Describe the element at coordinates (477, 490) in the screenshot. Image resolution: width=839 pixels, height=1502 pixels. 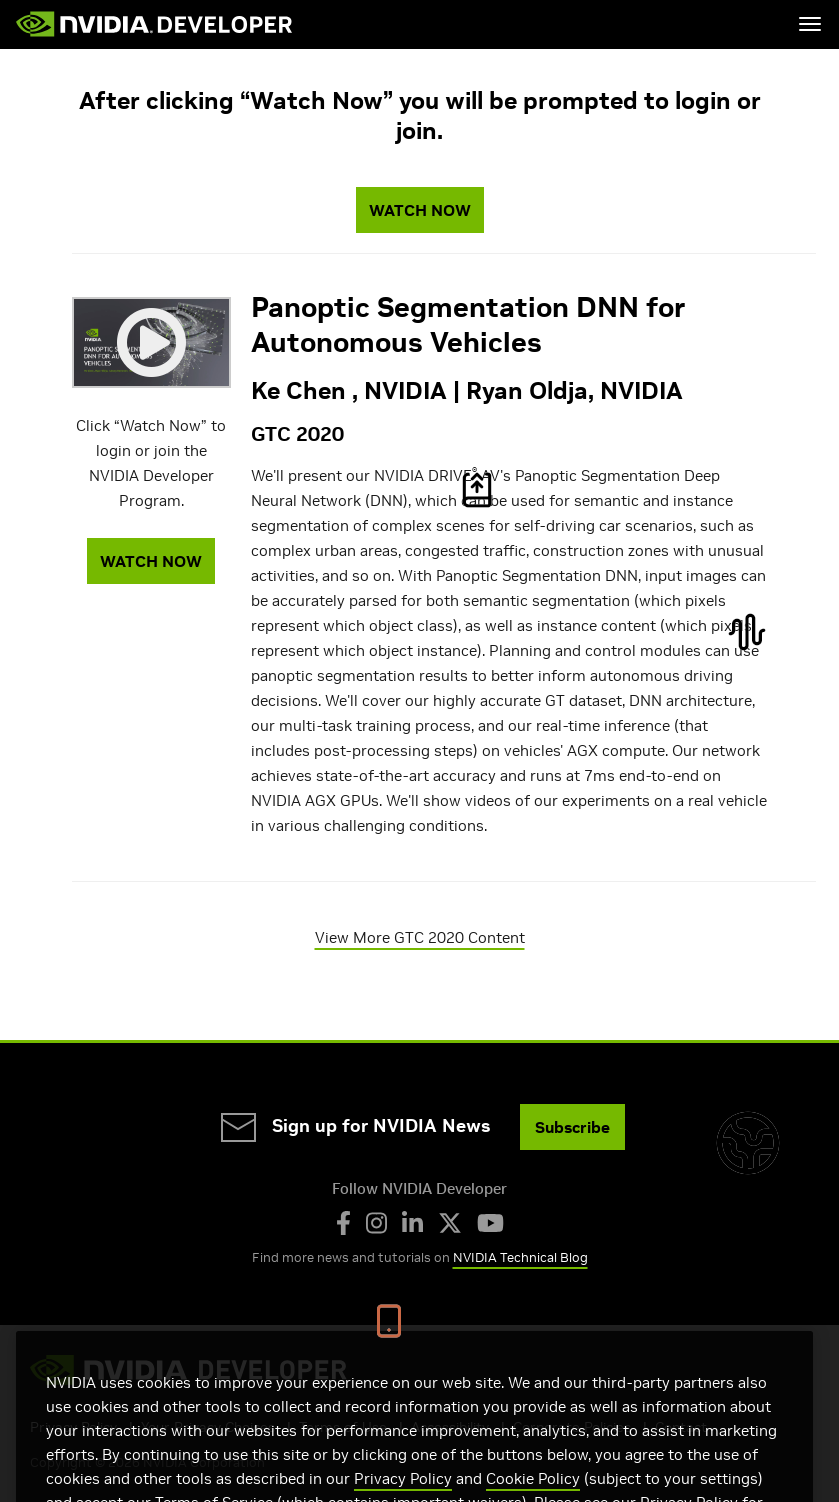
I see `upload or export a book` at that location.